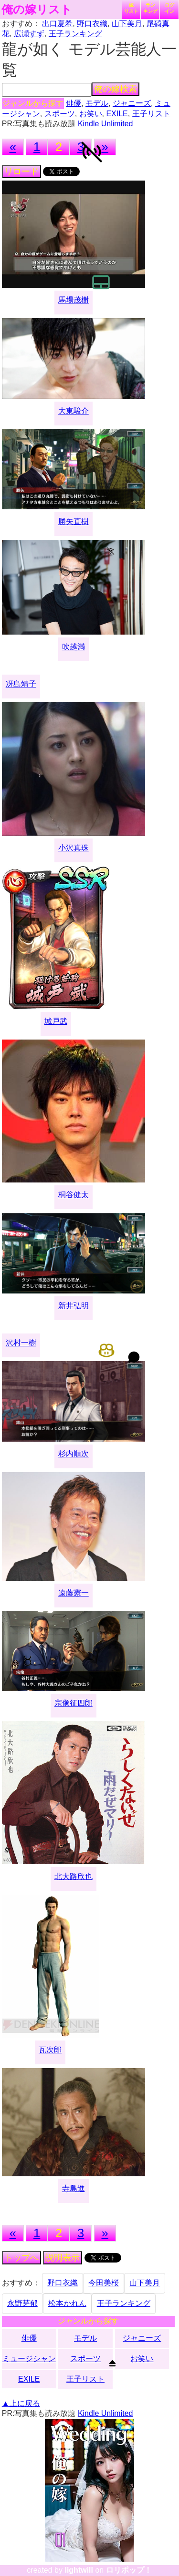  What do you see at coordinates (134, 1357) in the screenshot?
I see `open chat or messaging` at bounding box center [134, 1357].